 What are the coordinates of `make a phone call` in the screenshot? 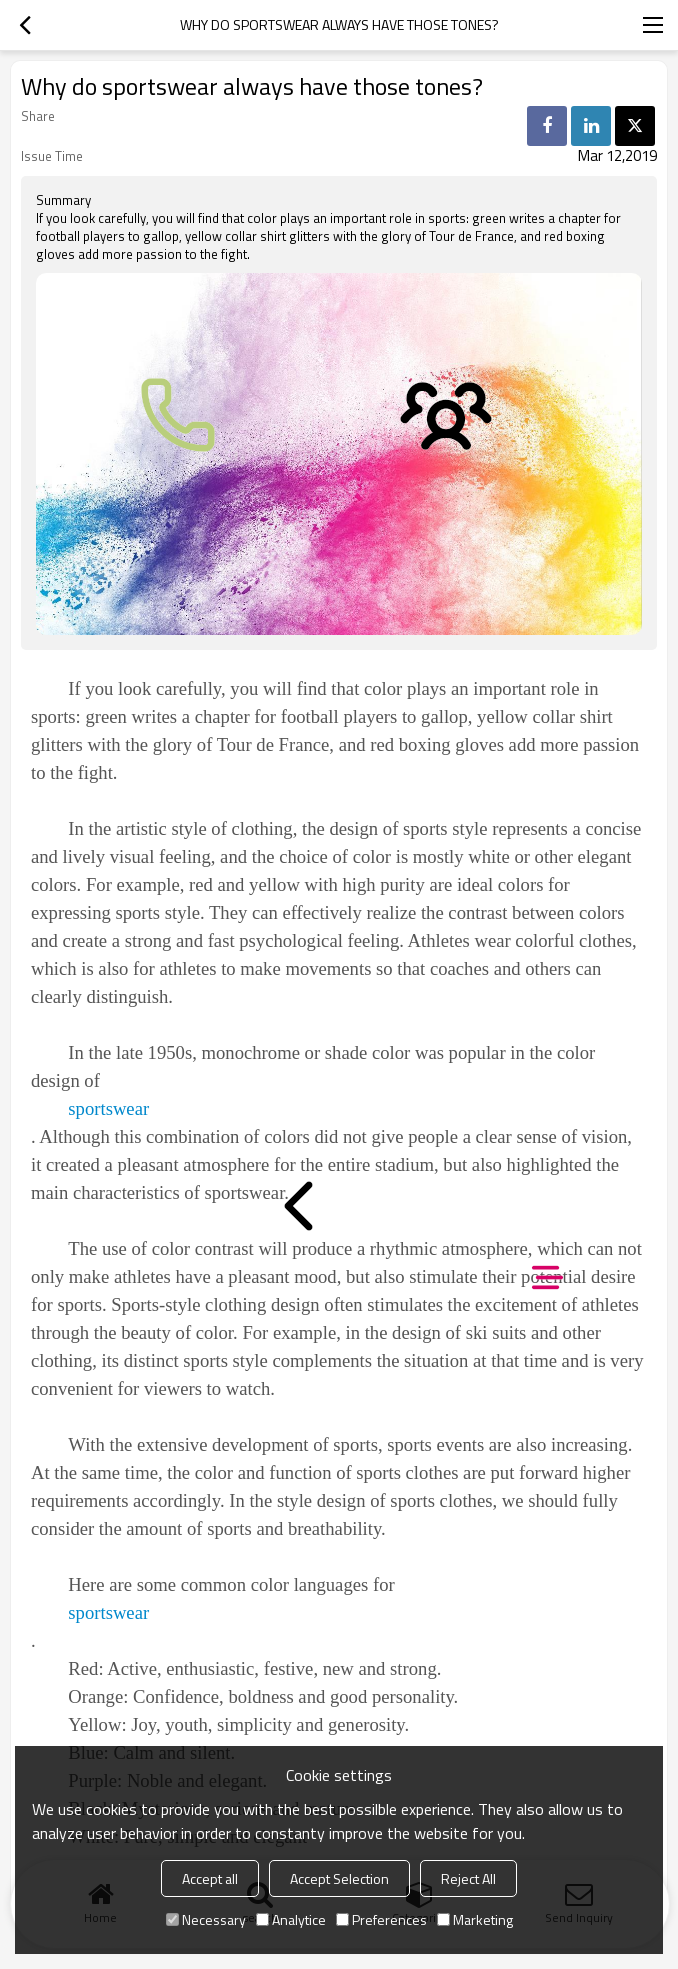 It's located at (178, 415).